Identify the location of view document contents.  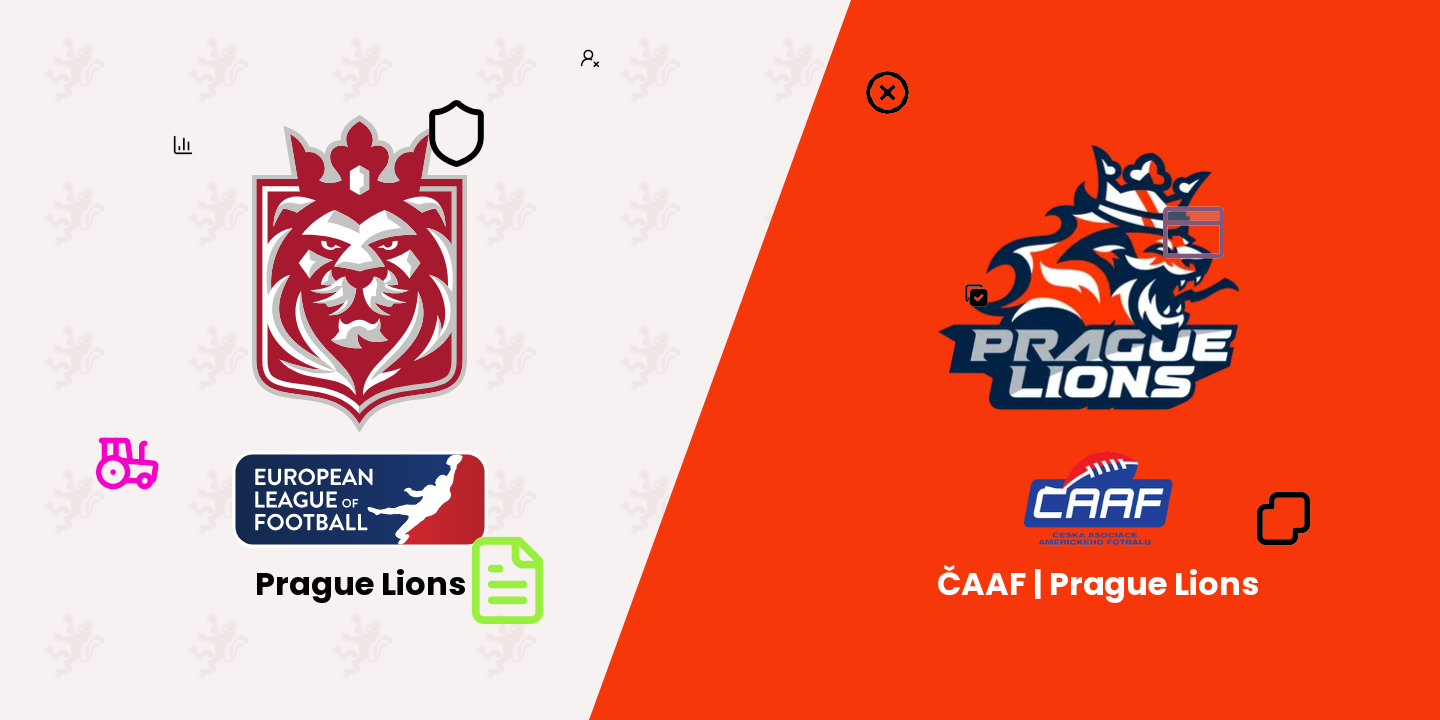
(507, 580).